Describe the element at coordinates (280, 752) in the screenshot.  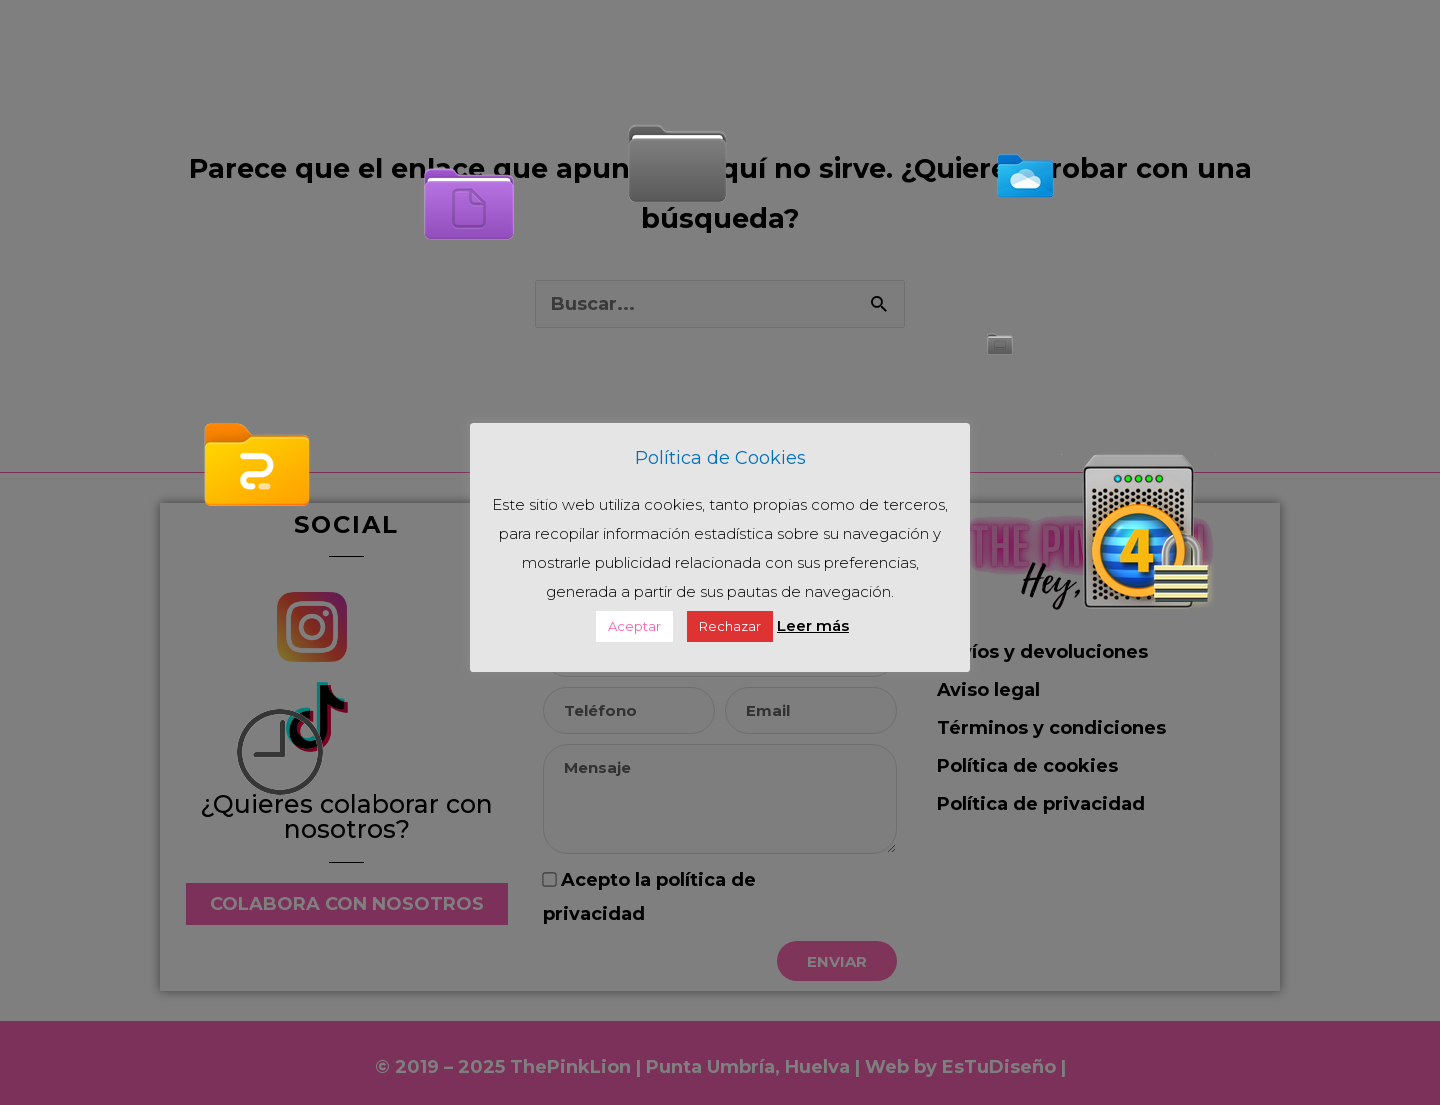
I see `view recently used emojis` at that location.